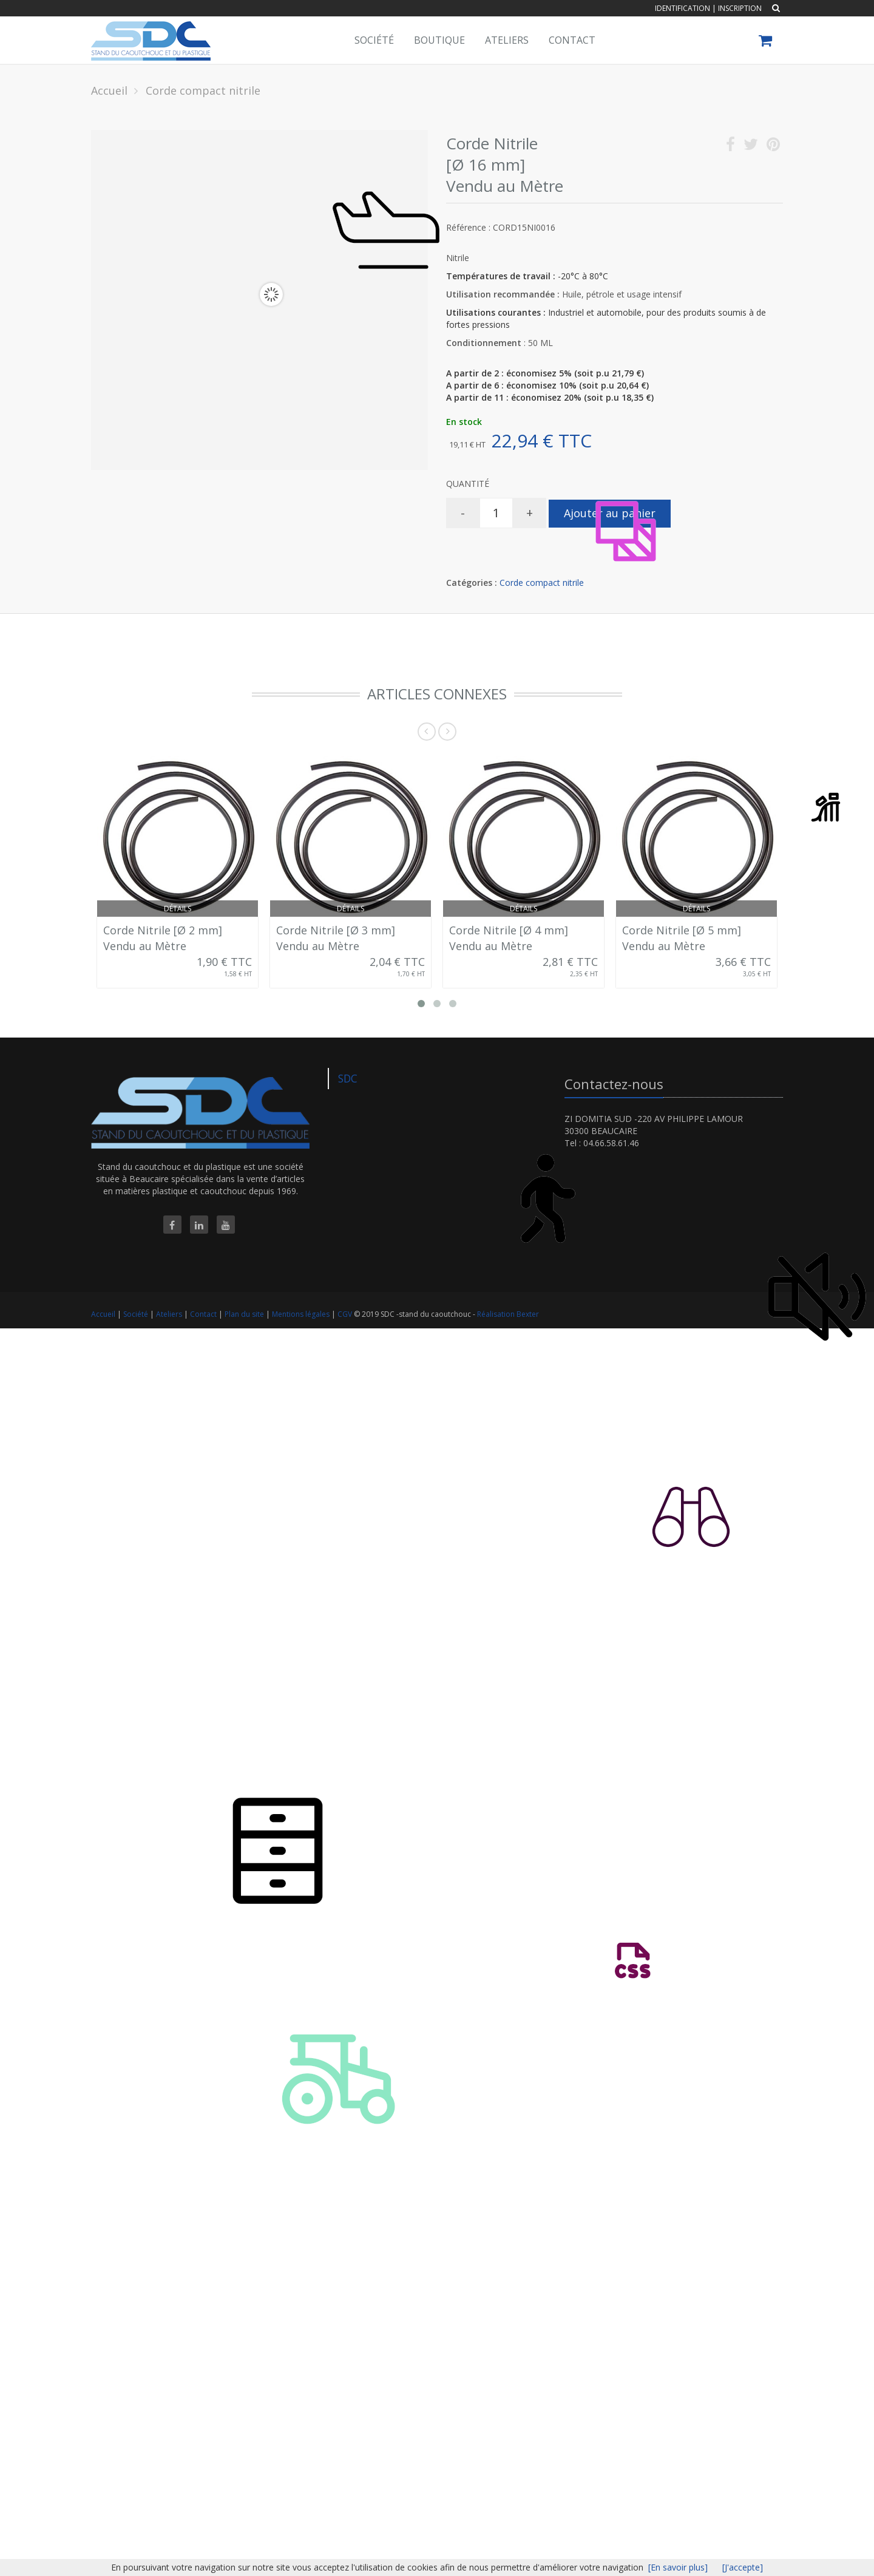  What do you see at coordinates (633, 1962) in the screenshot?
I see `open a CSS stylesheet file` at bounding box center [633, 1962].